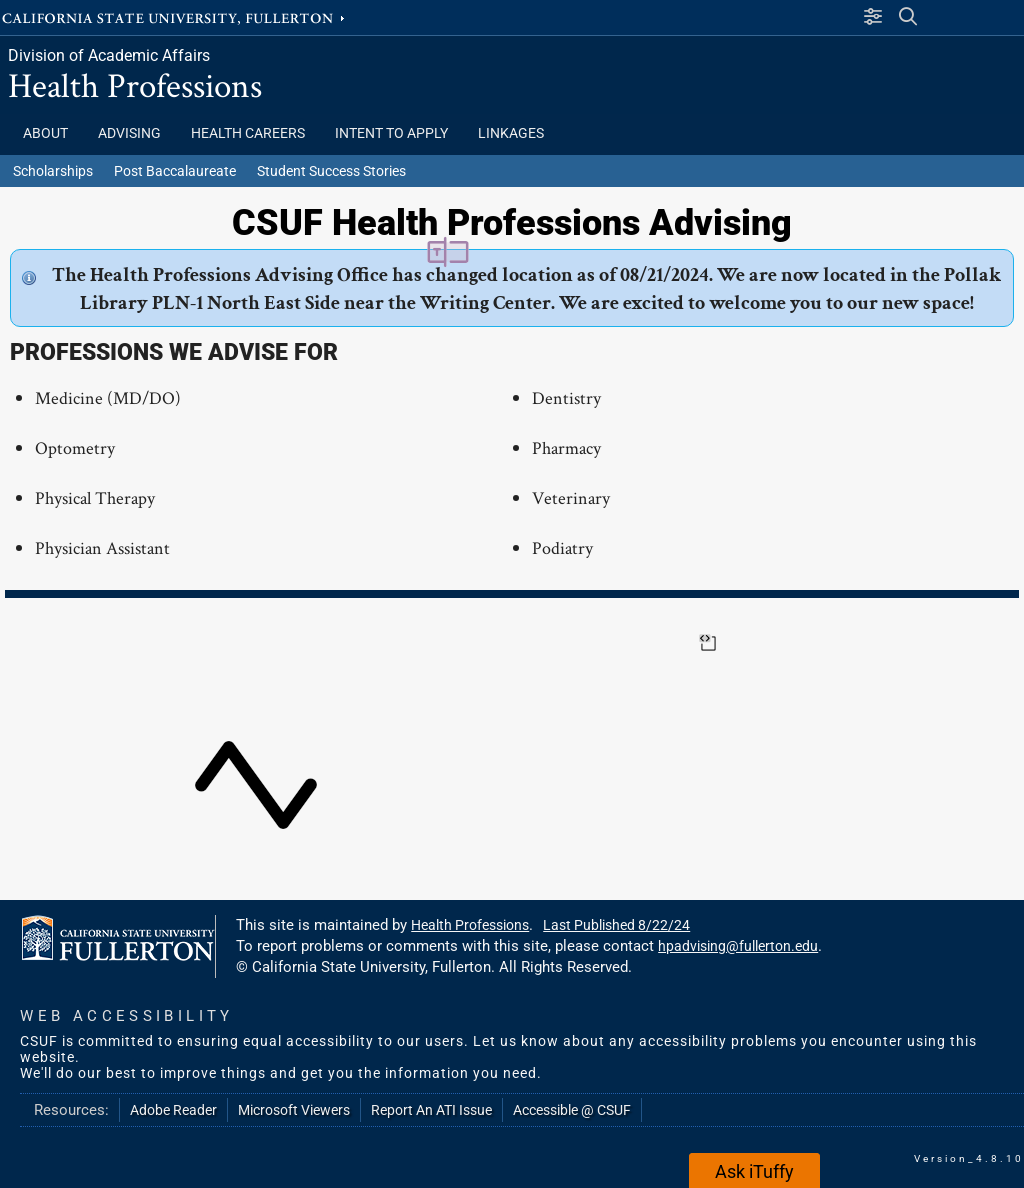 The image size is (1024, 1188). What do you see at coordinates (448, 252) in the screenshot?
I see `insert a text input field` at bounding box center [448, 252].